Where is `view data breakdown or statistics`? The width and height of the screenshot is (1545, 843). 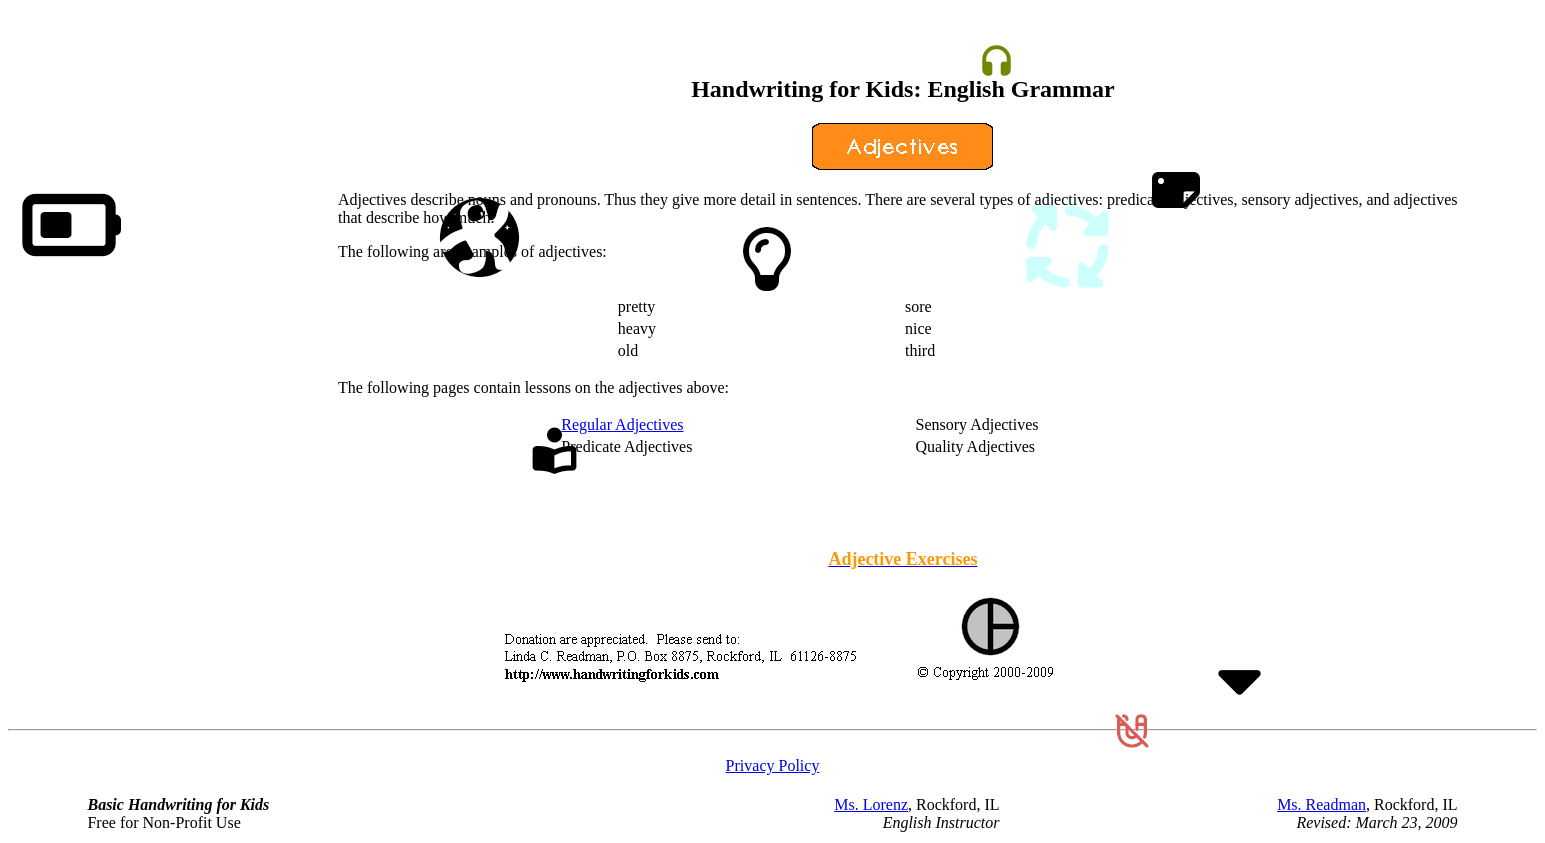
view data breakdown or statistics is located at coordinates (990, 626).